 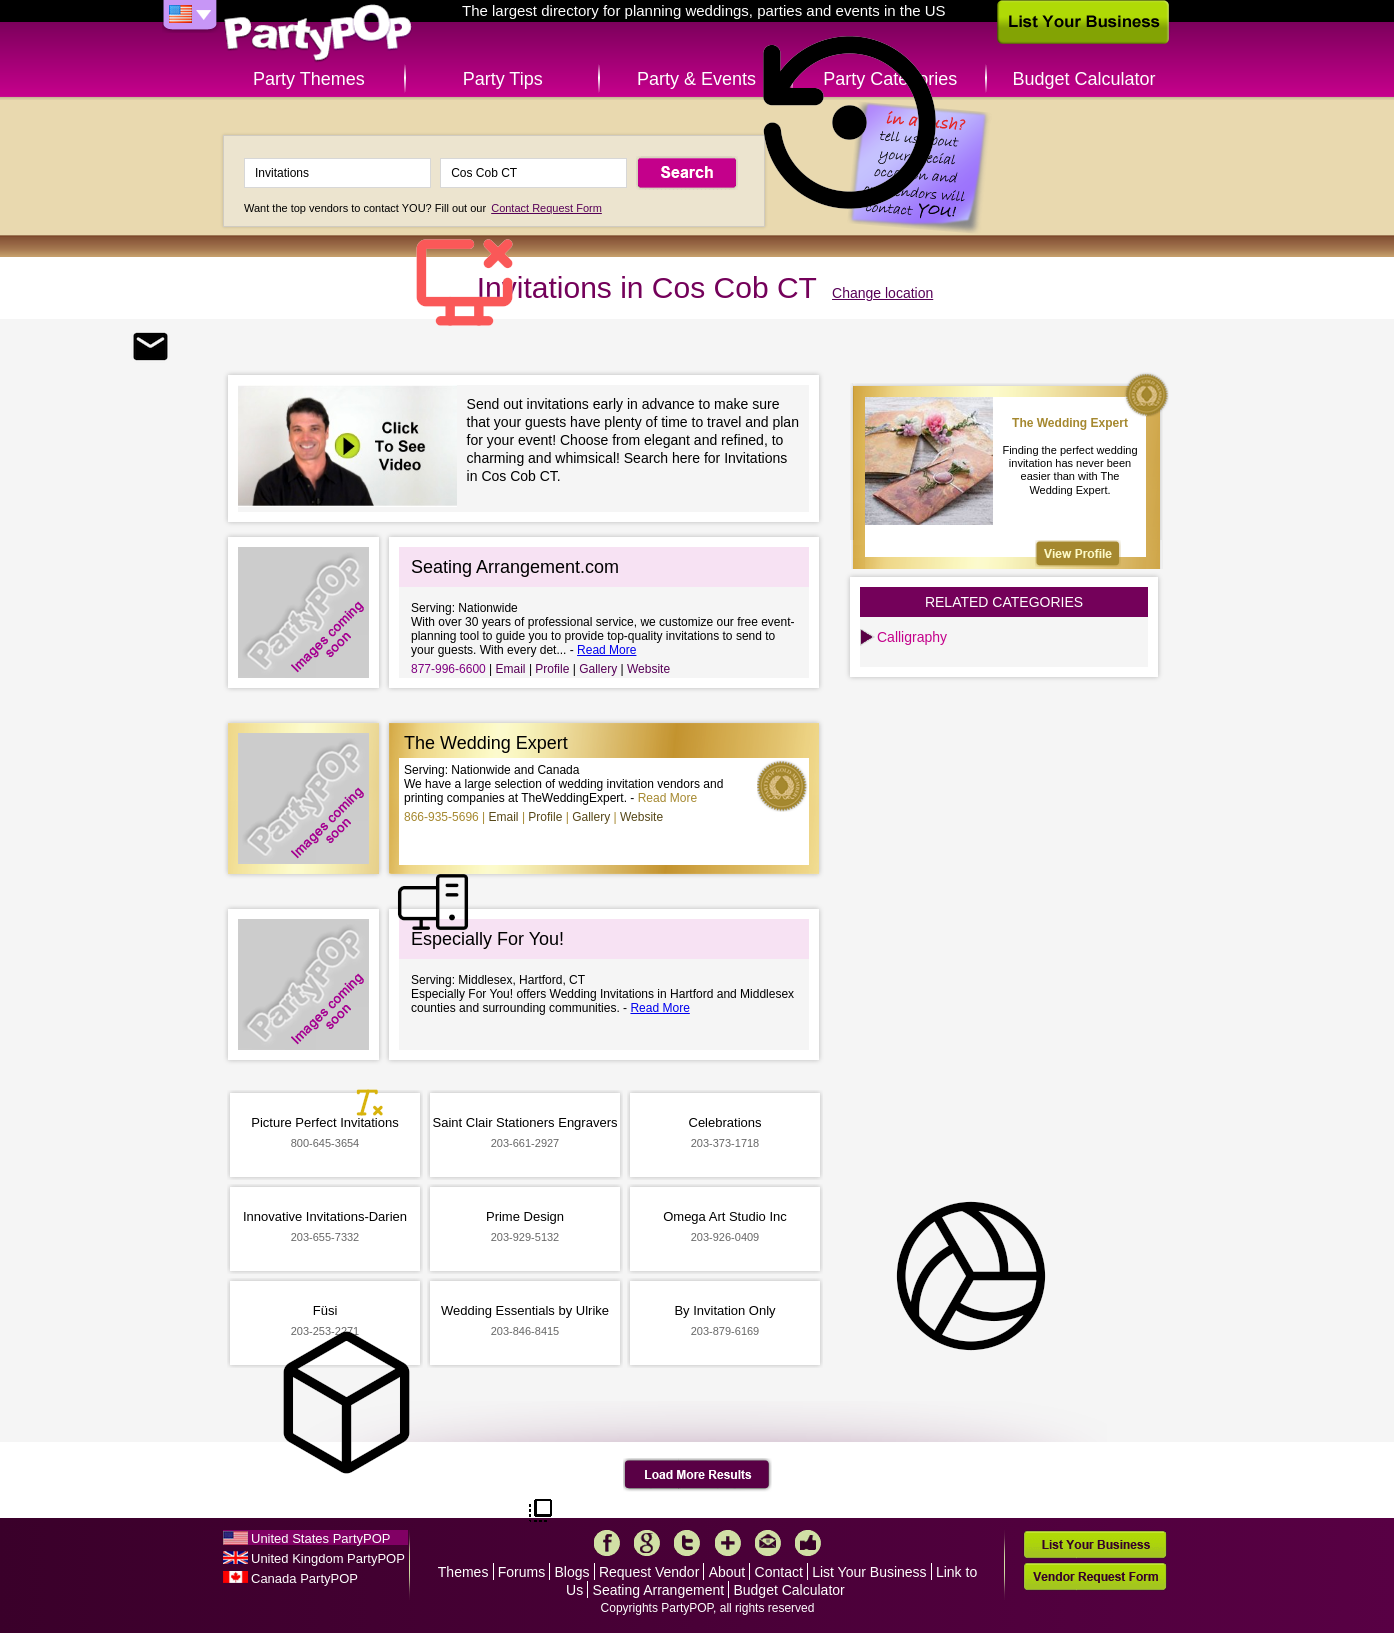 I want to click on view volleyball or beach sports activities, so click(x=971, y=1276).